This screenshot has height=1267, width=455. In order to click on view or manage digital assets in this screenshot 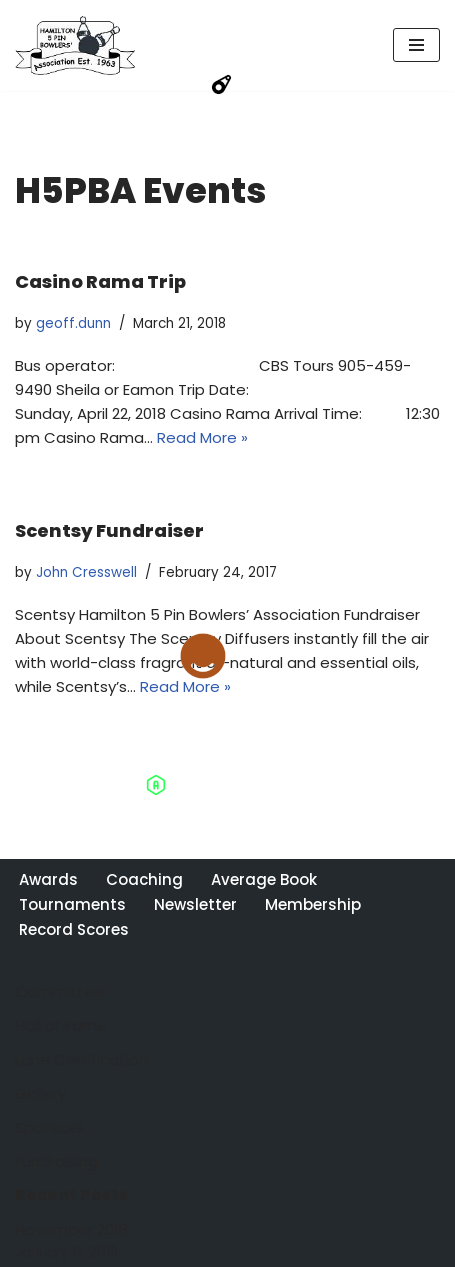, I will do `click(221, 84)`.